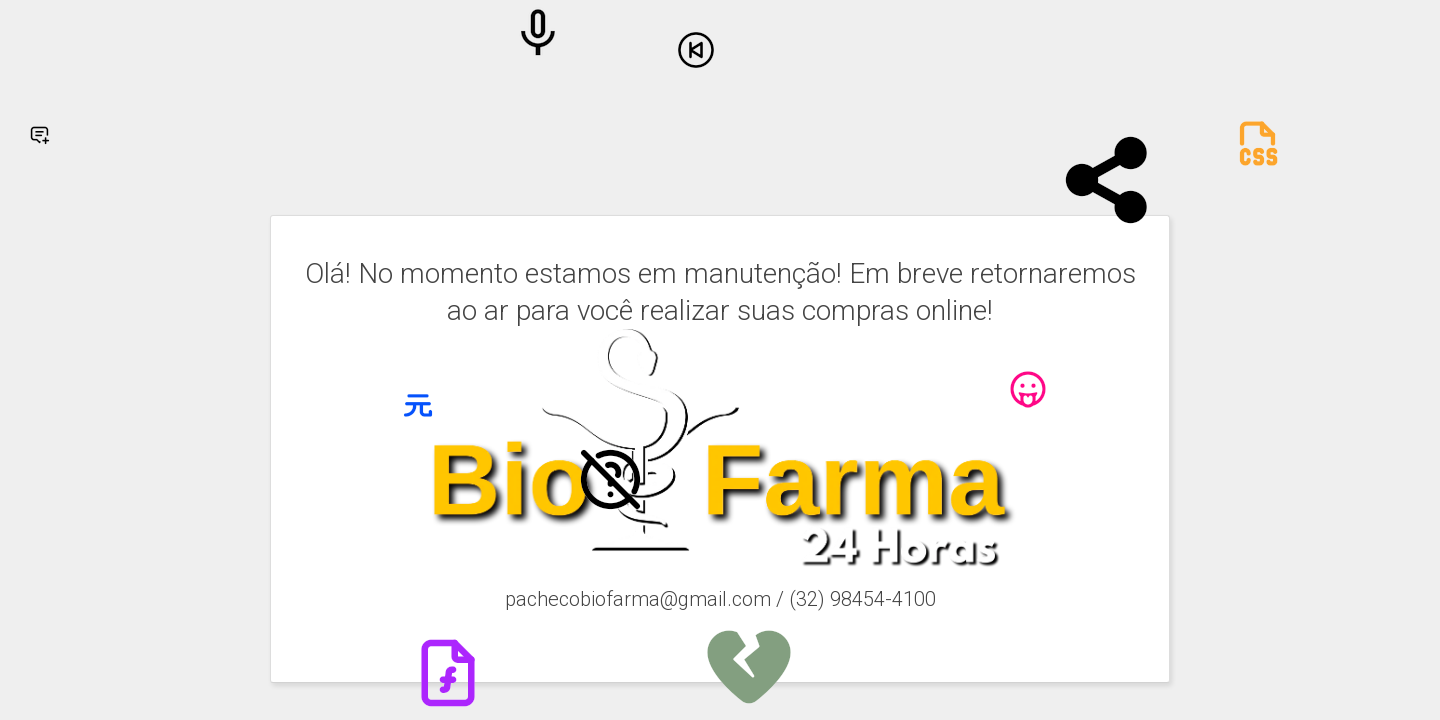 This screenshot has width=1440, height=720. Describe the element at coordinates (418, 406) in the screenshot. I see `indicates chinese yuan currency` at that location.